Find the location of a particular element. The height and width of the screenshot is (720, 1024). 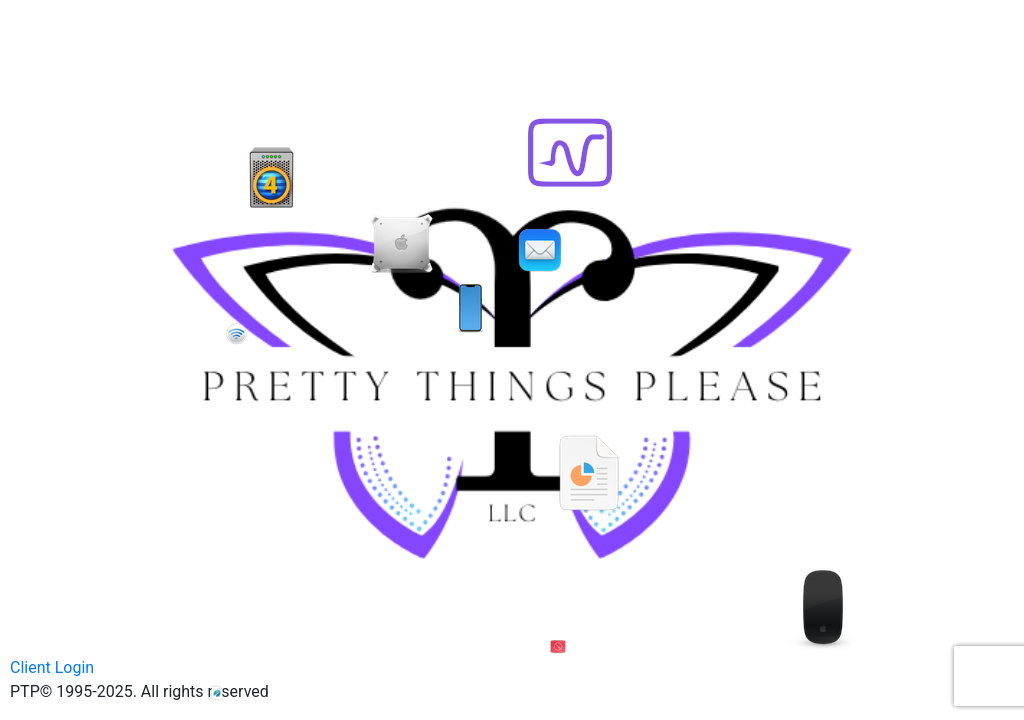

open a presentation file is located at coordinates (589, 473).